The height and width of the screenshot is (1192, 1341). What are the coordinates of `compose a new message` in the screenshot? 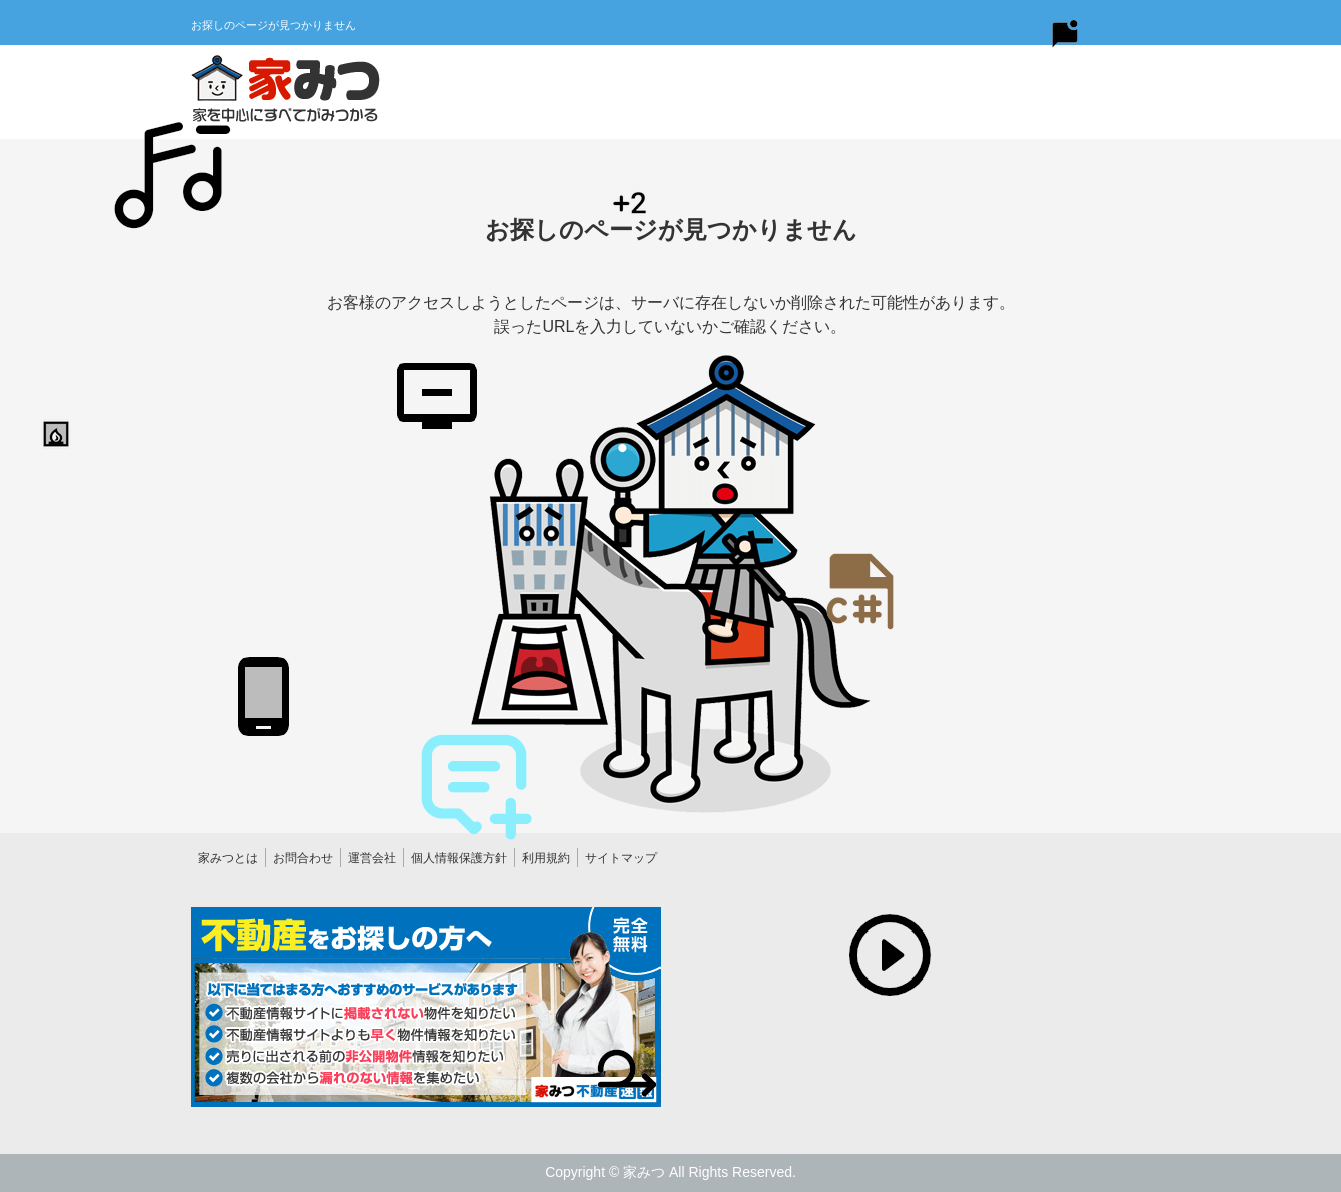 It's located at (474, 782).